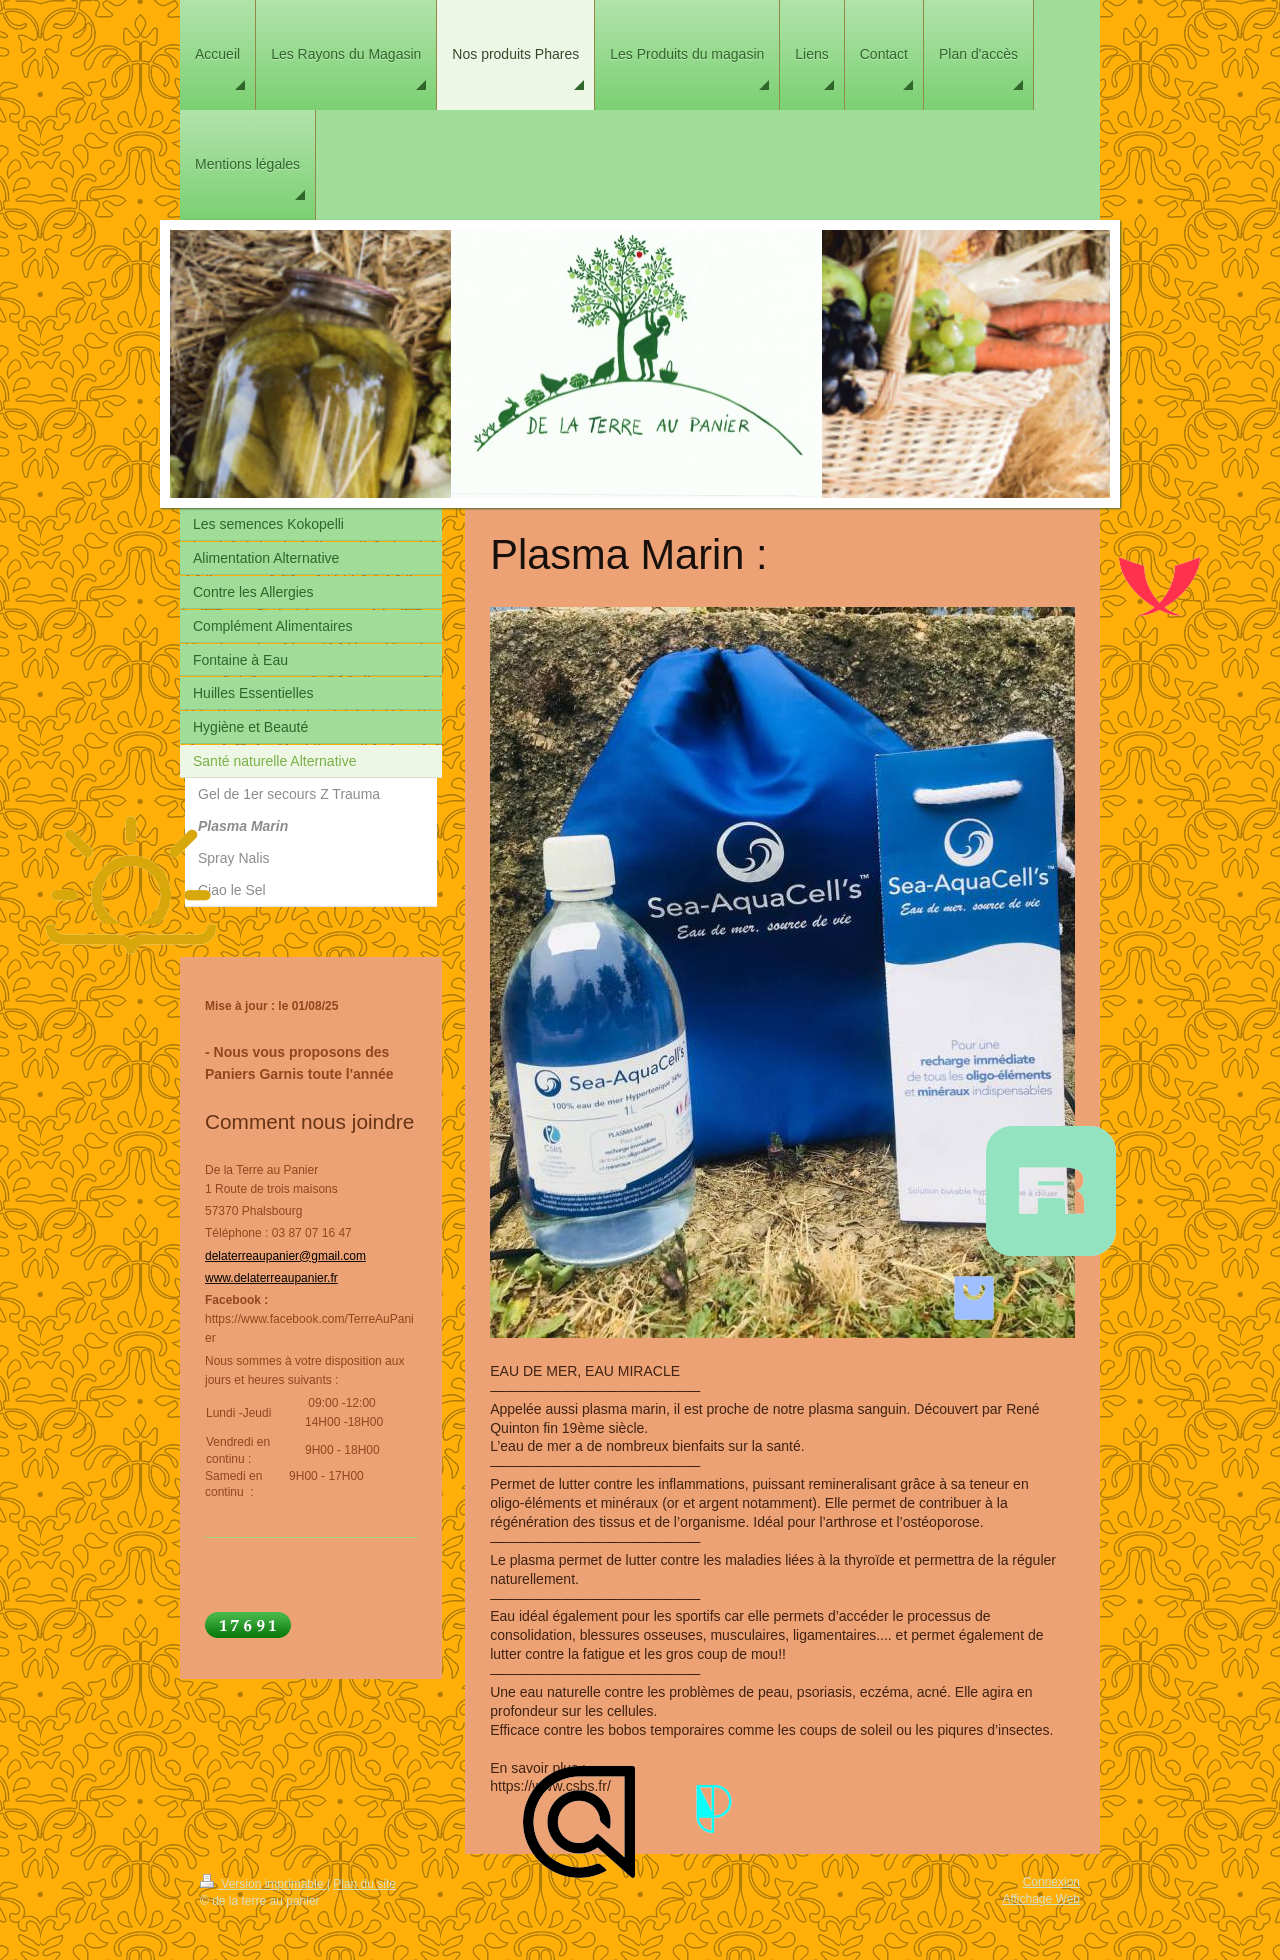 Image resolution: width=1280 pixels, height=1960 pixels. Describe the element at coordinates (1051, 1191) in the screenshot. I see `open the rarible NFT marketplace app` at that location.